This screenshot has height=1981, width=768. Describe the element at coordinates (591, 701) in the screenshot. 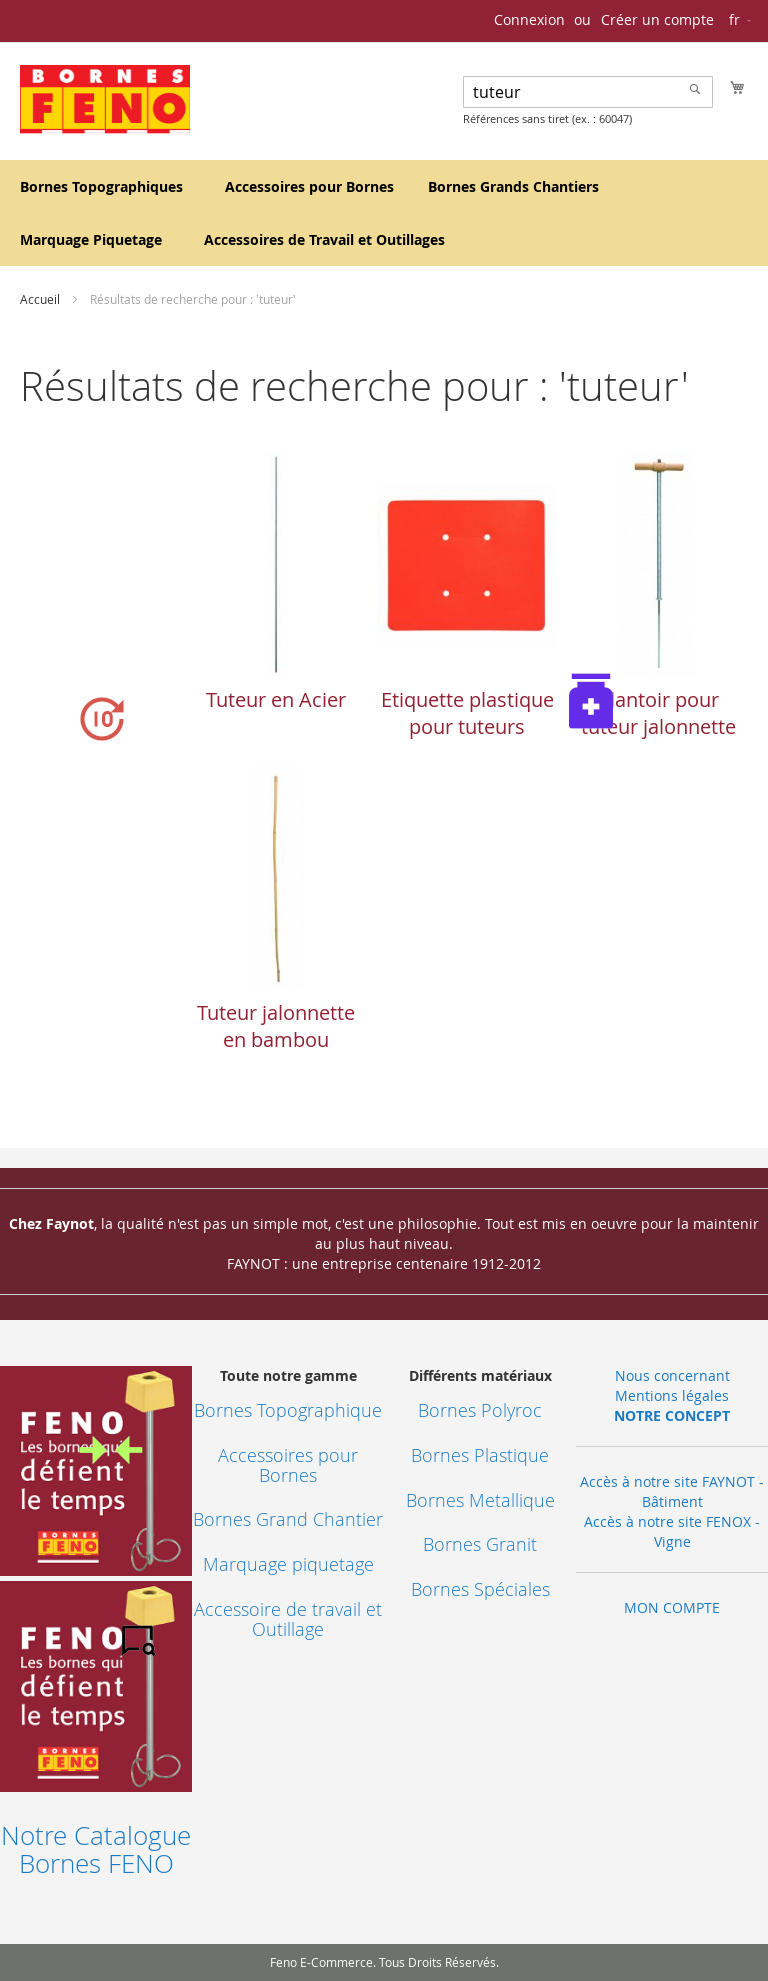

I see `view medication information` at that location.